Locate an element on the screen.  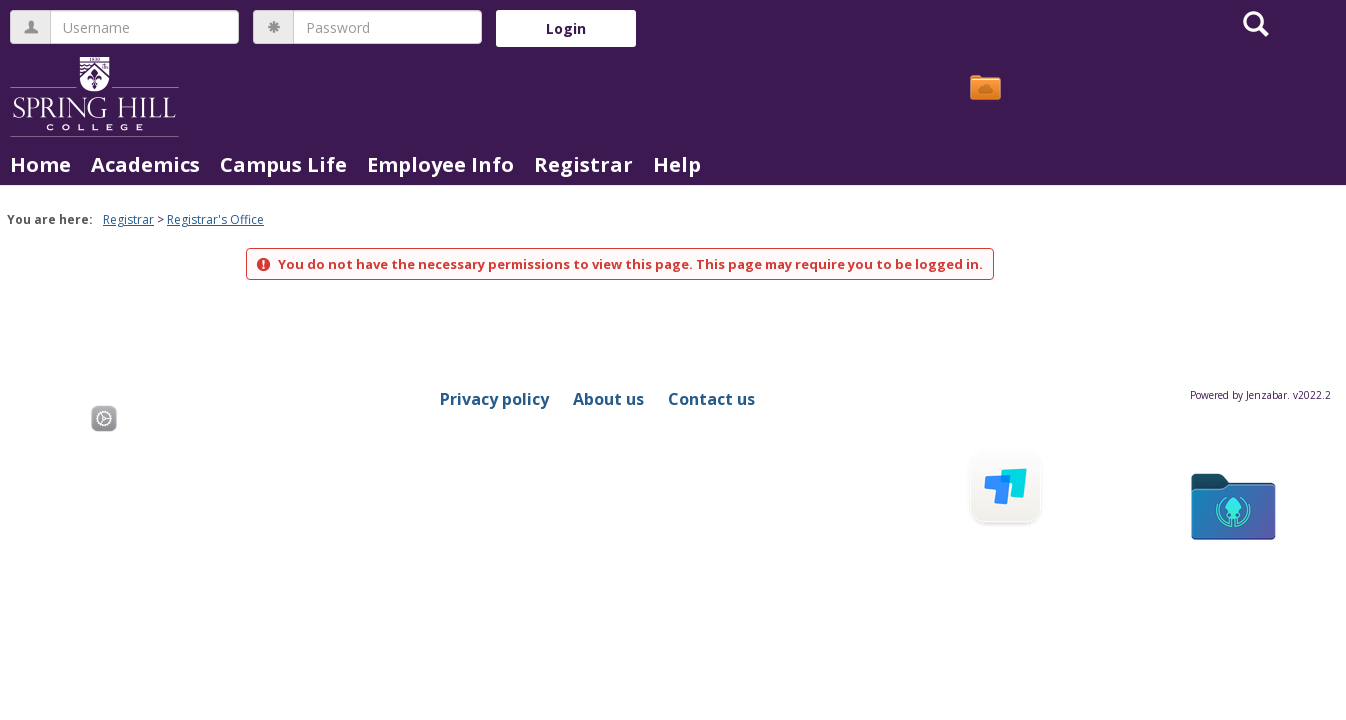
open folder containing GitKraken projects is located at coordinates (1233, 509).